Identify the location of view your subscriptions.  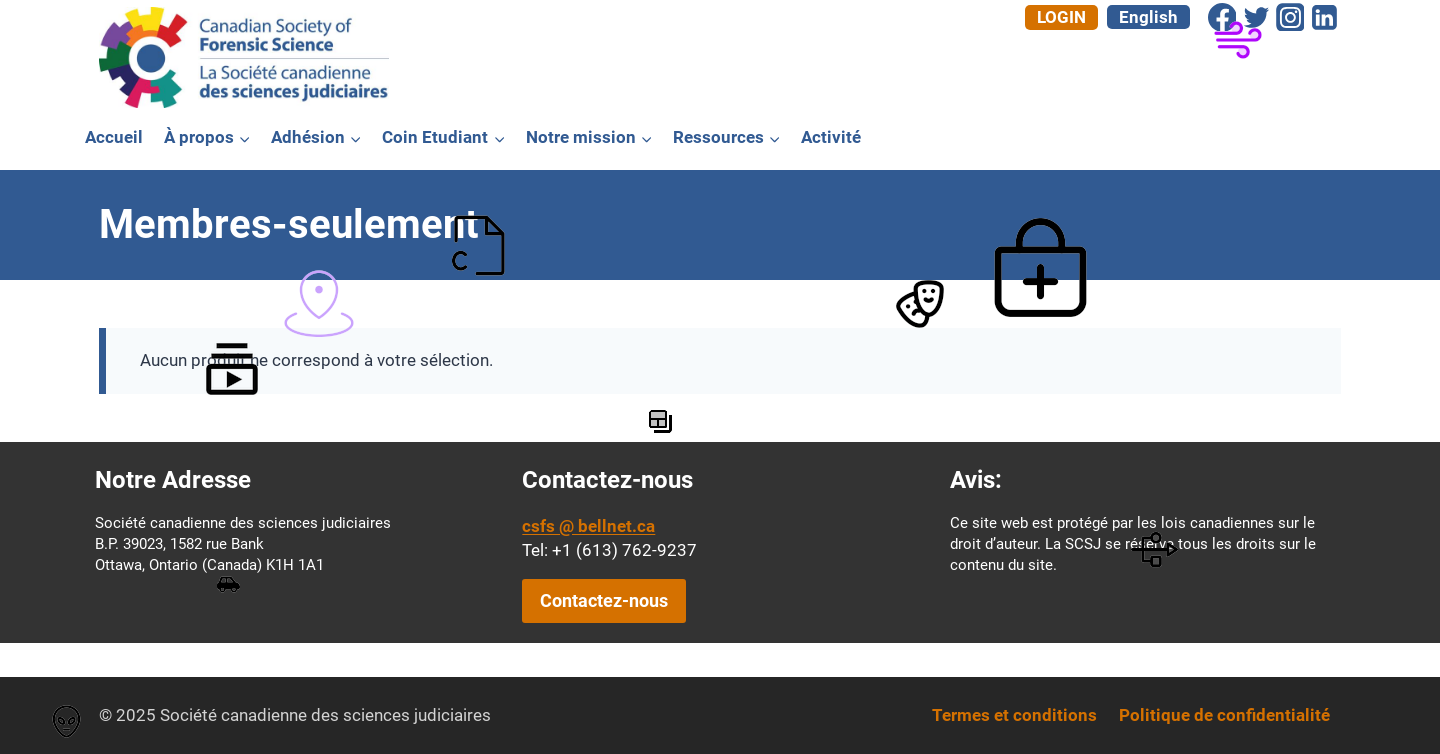
(232, 369).